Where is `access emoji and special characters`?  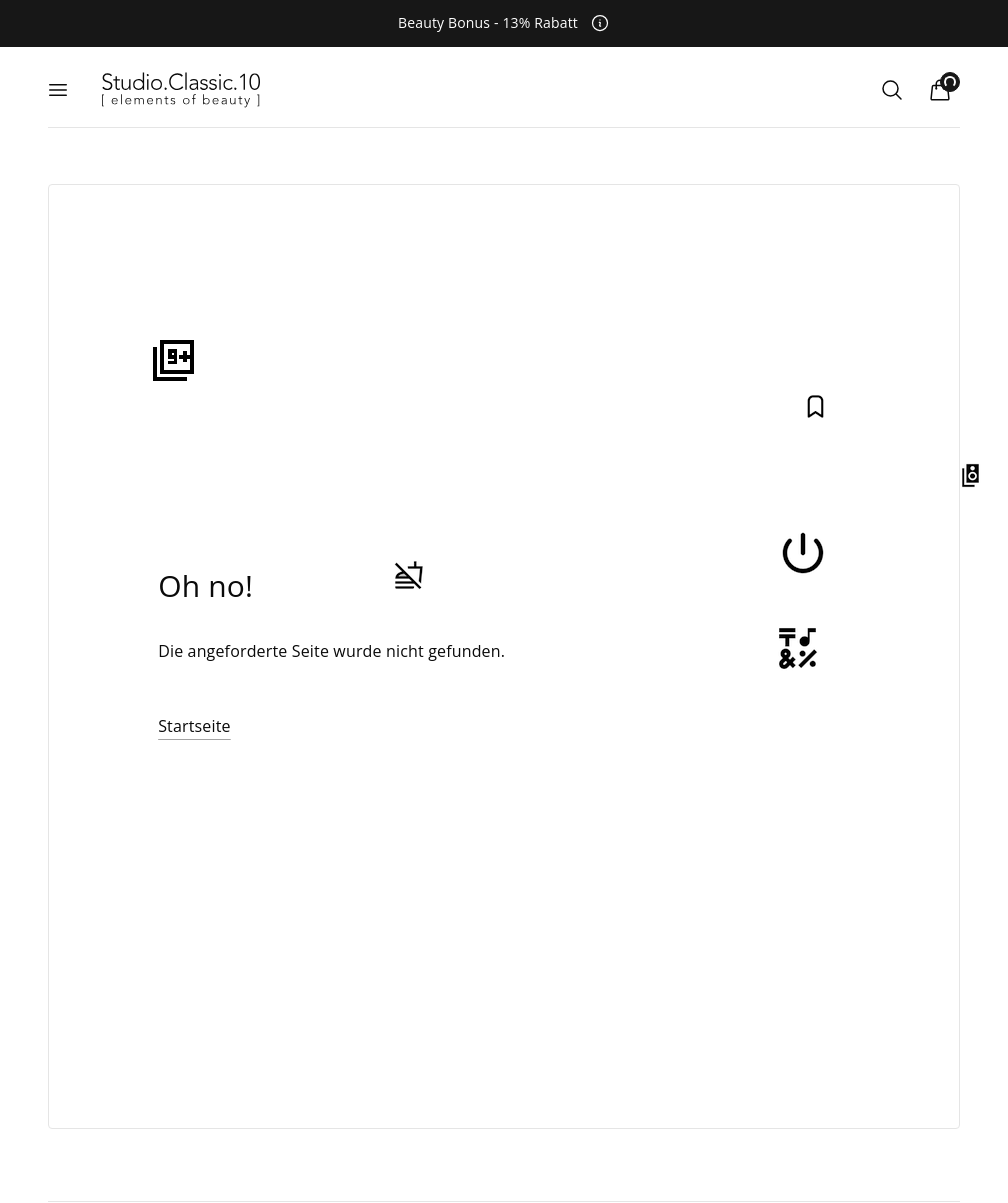
access emoji and special characters is located at coordinates (797, 648).